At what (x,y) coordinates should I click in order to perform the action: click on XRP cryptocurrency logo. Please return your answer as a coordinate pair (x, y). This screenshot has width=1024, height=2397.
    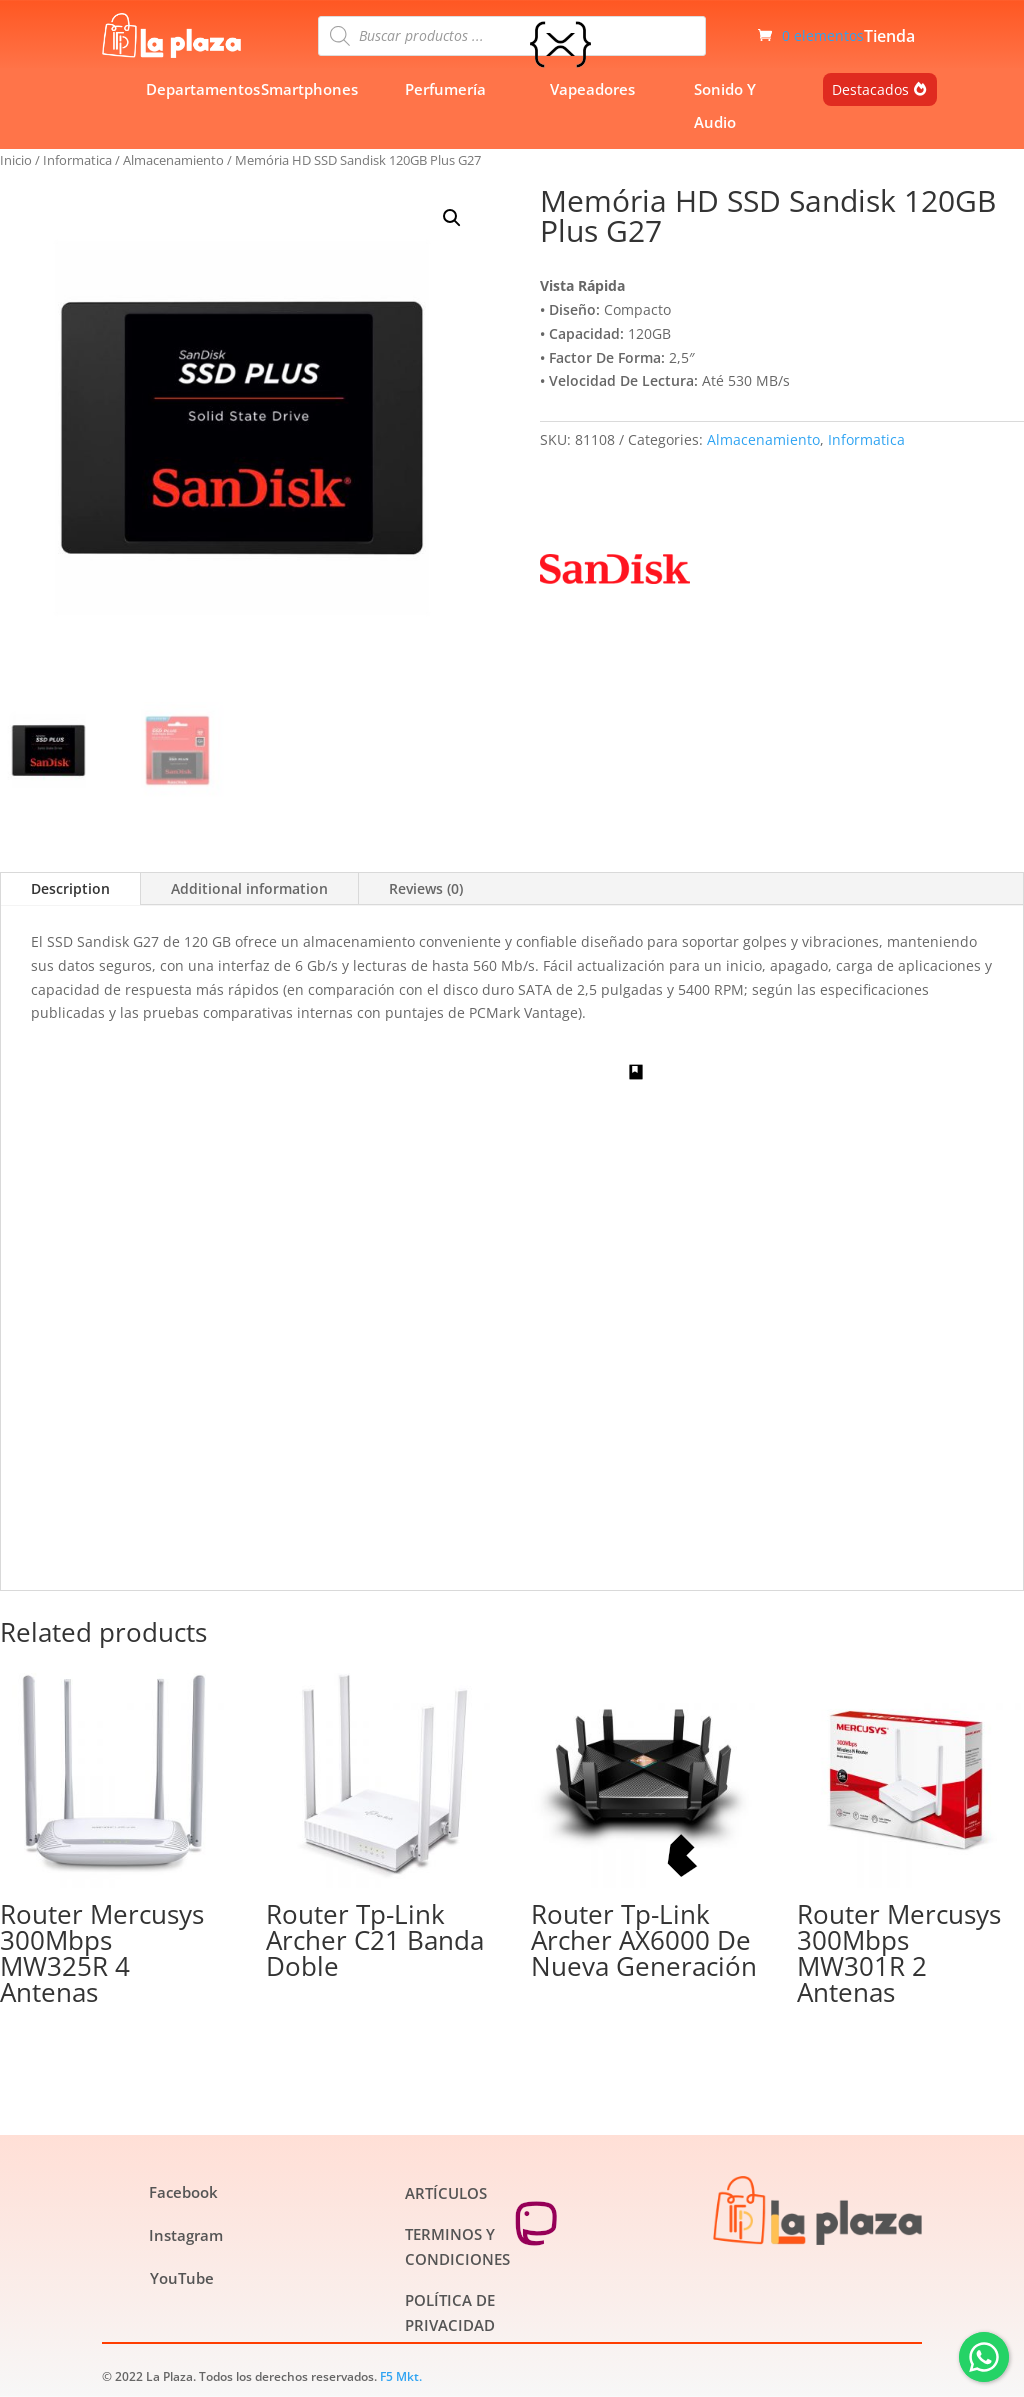
    Looking at the image, I should click on (560, 44).